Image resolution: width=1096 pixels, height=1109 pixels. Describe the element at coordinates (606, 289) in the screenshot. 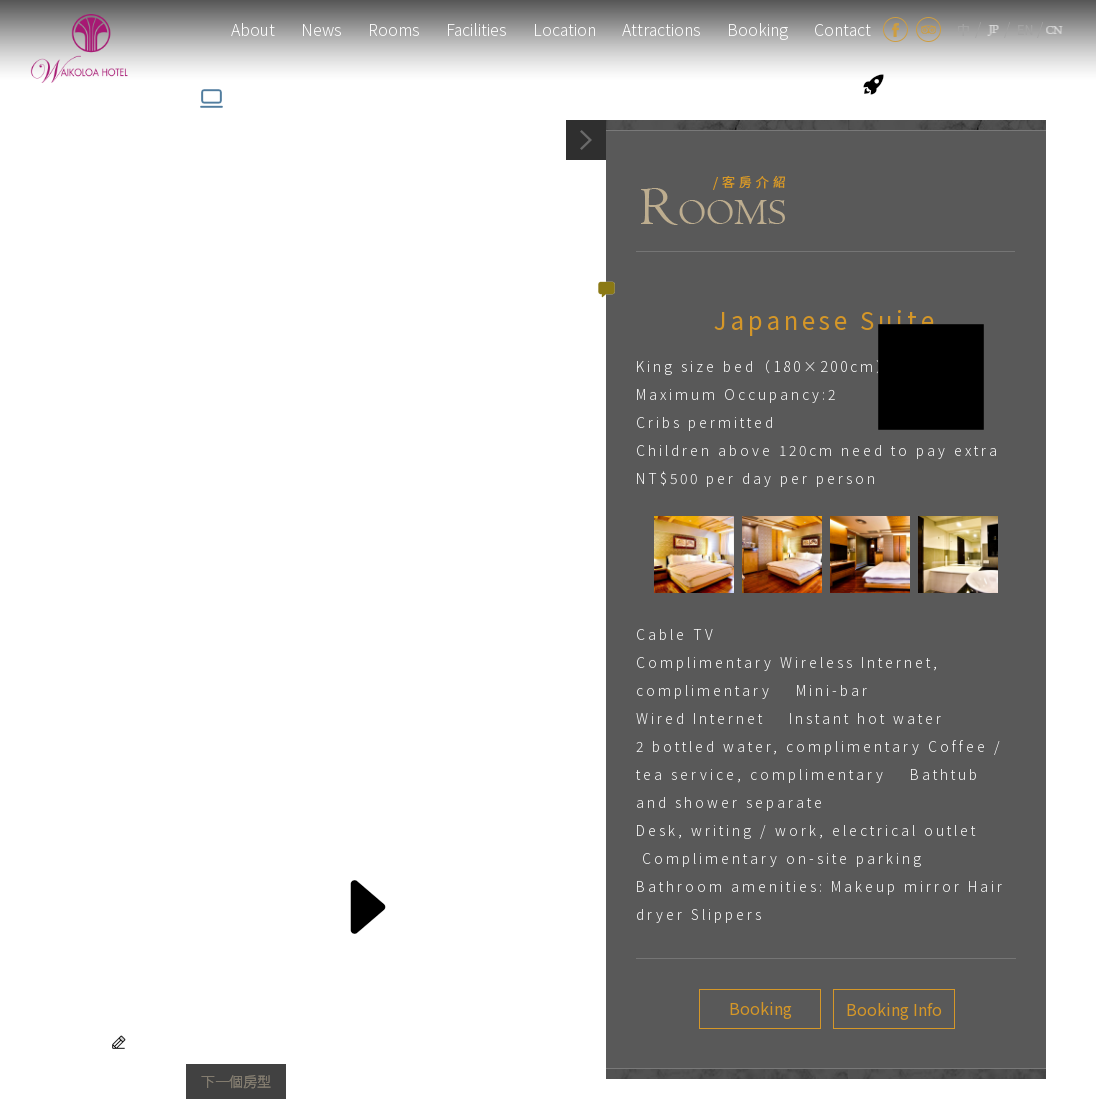

I see `open chat or messaging` at that location.